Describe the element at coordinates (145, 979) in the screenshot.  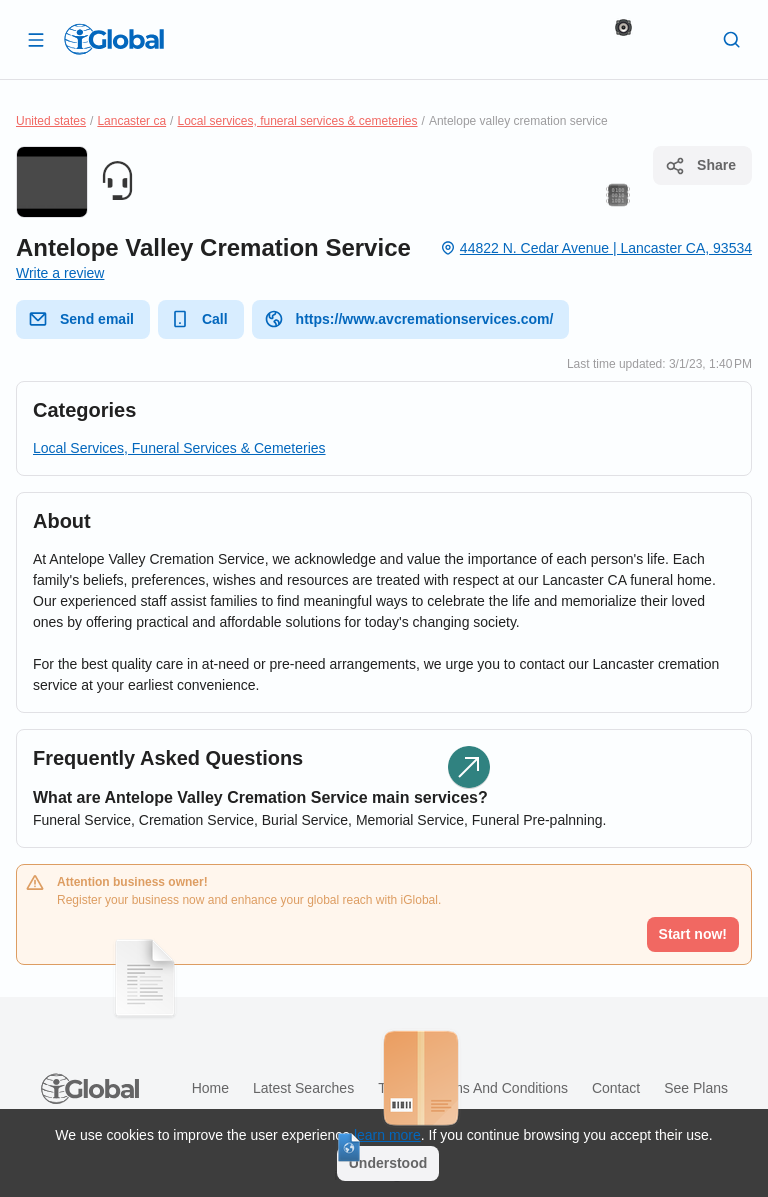
I see `a plain text file` at that location.